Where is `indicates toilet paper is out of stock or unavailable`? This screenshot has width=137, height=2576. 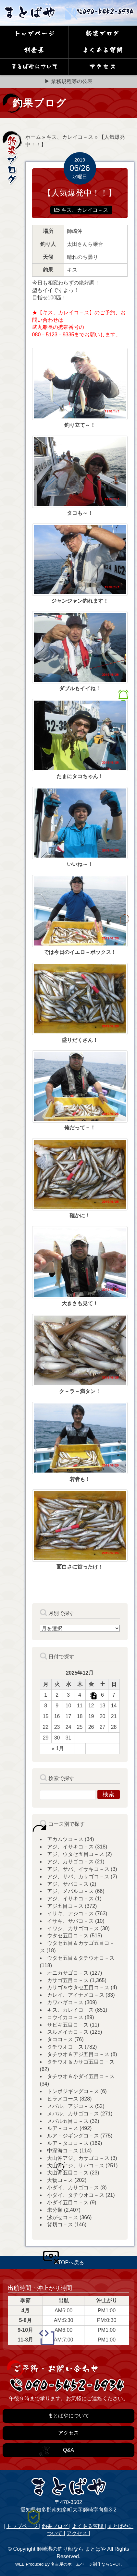
indicates toilet paper is out of stock or unavailable is located at coordinates (71, 13).